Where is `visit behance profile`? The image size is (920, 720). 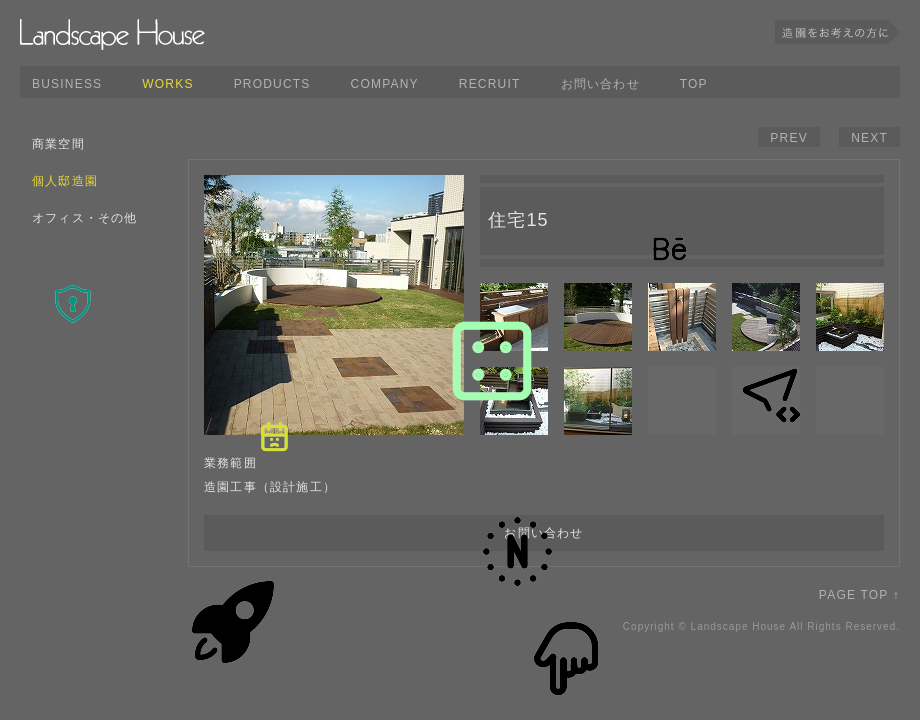
visit behance profile is located at coordinates (670, 249).